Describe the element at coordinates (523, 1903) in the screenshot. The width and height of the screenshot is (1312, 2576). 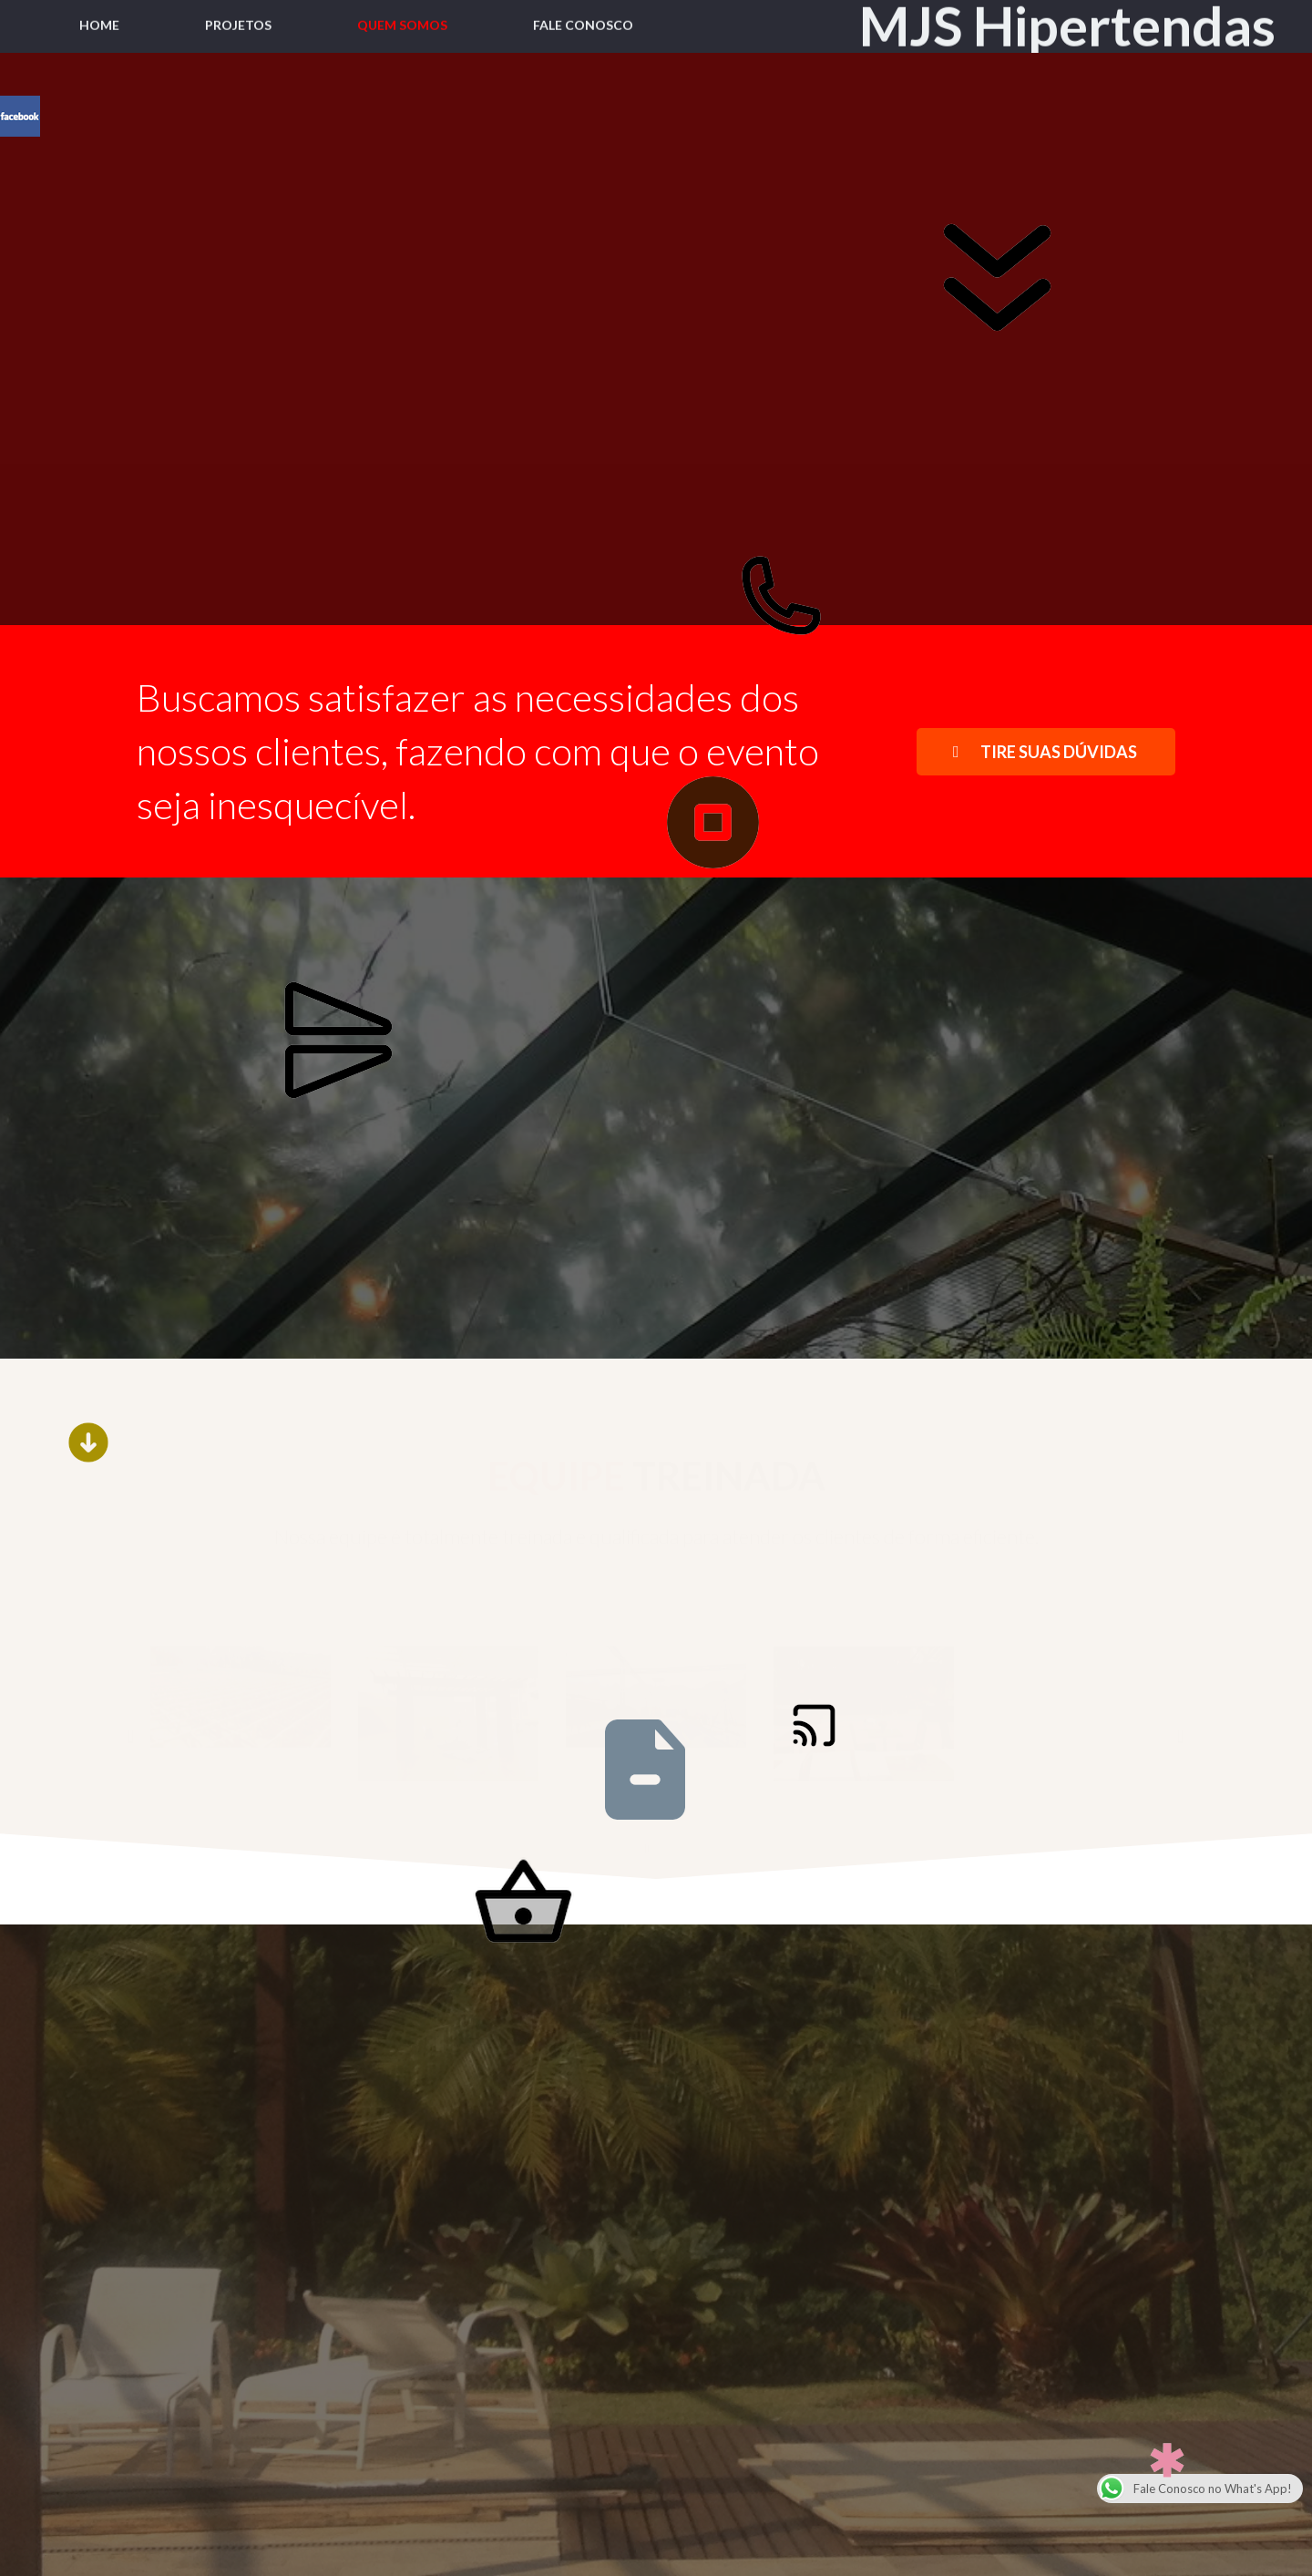
I see `view your shopping basket` at that location.